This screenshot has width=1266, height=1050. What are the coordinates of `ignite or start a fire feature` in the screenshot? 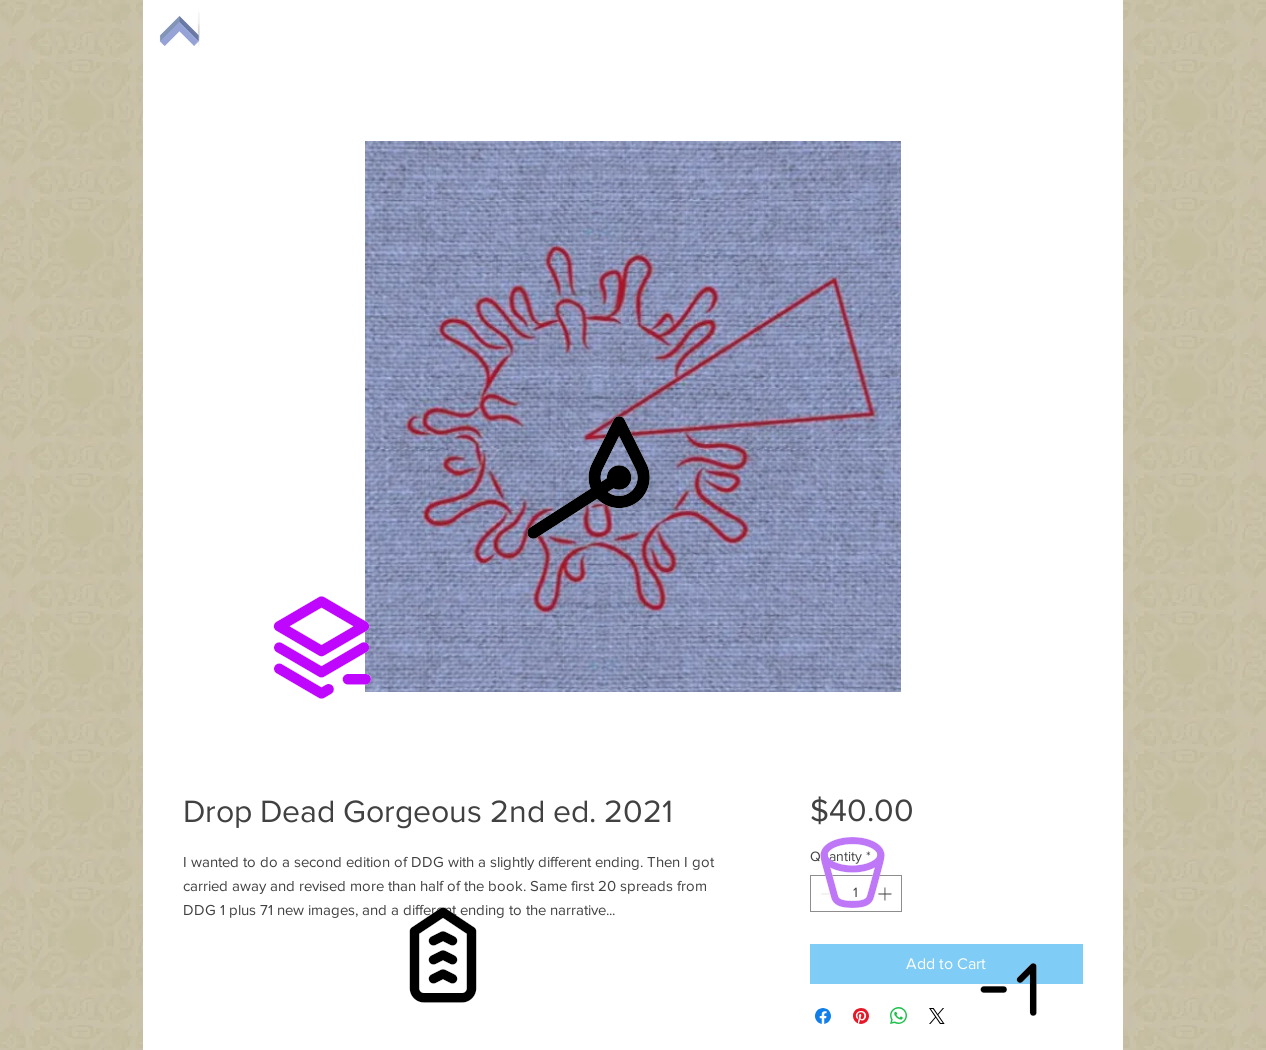 It's located at (588, 477).